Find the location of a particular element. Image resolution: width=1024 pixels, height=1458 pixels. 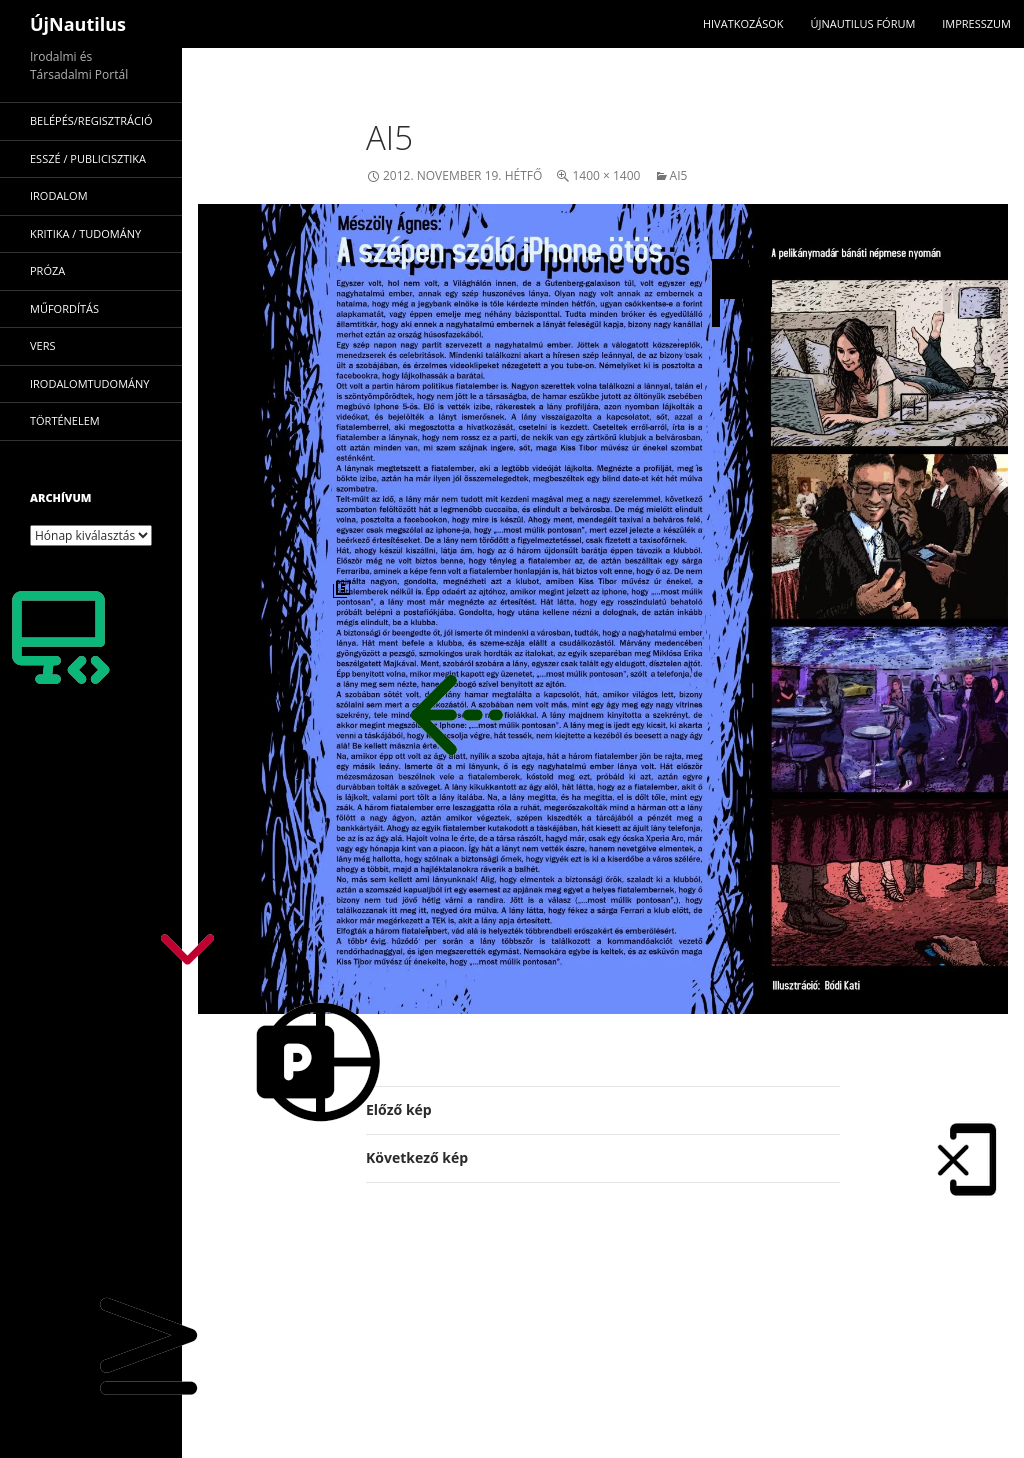

go back with unsaved progress is located at coordinates (457, 715).